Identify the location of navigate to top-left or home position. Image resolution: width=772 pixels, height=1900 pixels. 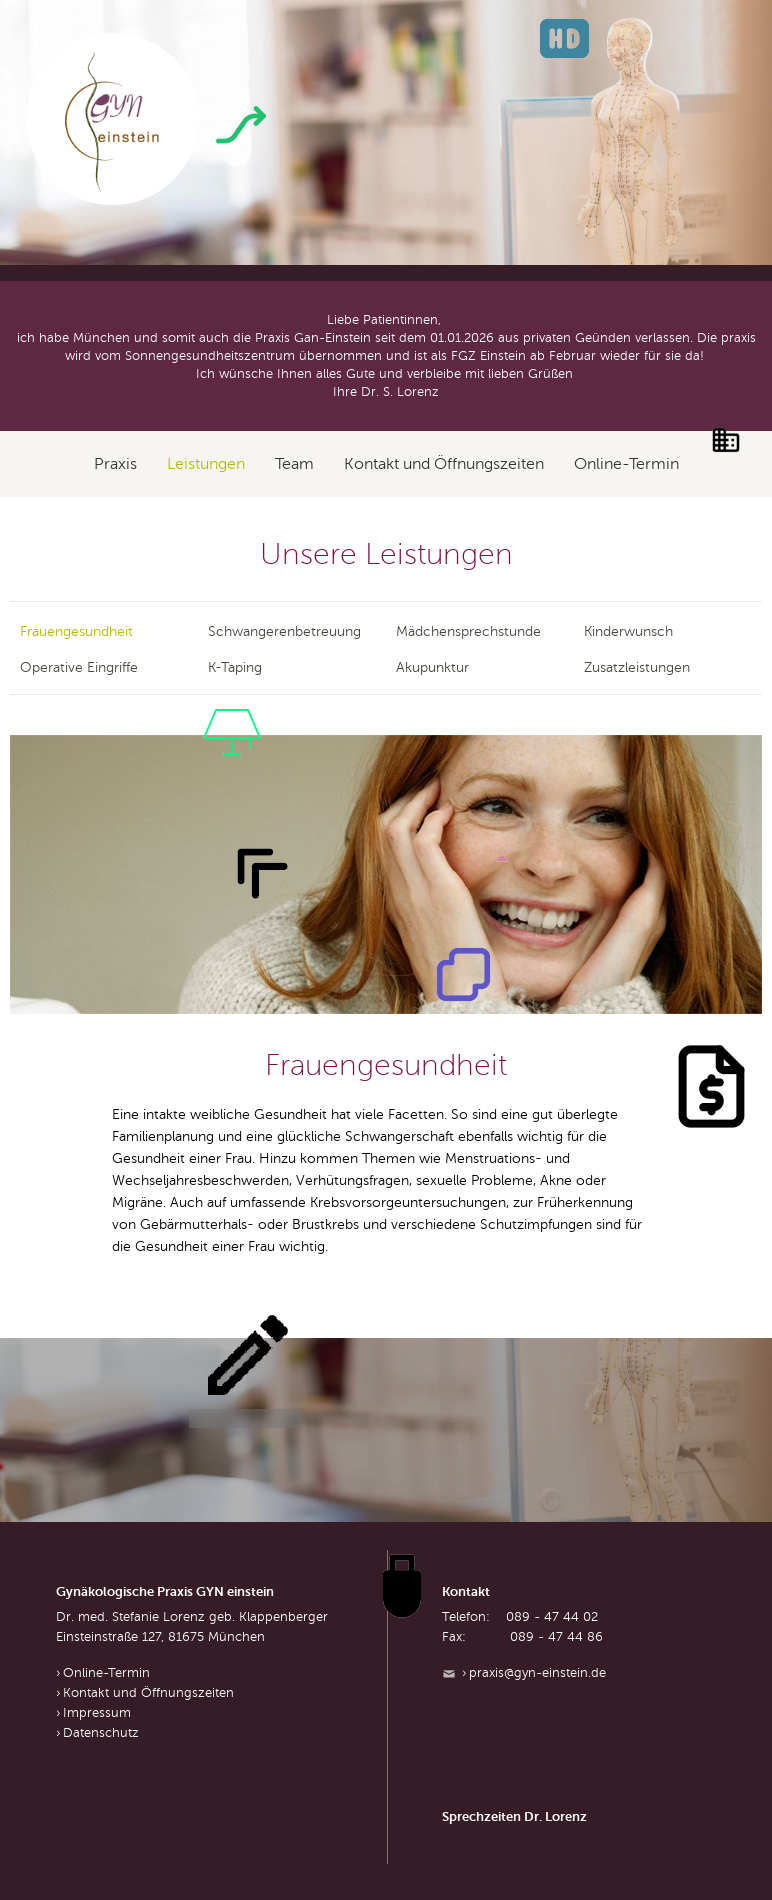
(259, 870).